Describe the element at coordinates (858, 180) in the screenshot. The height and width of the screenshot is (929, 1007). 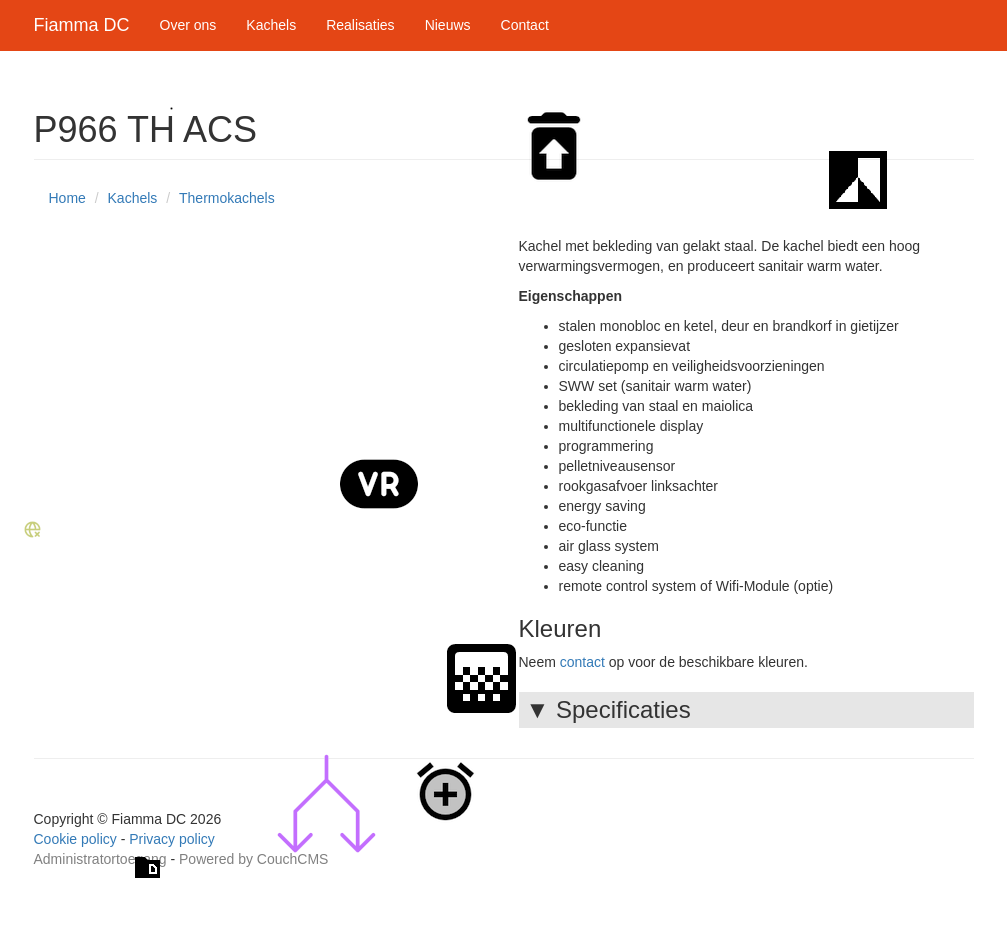
I see `apply black and white filter to image` at that location.